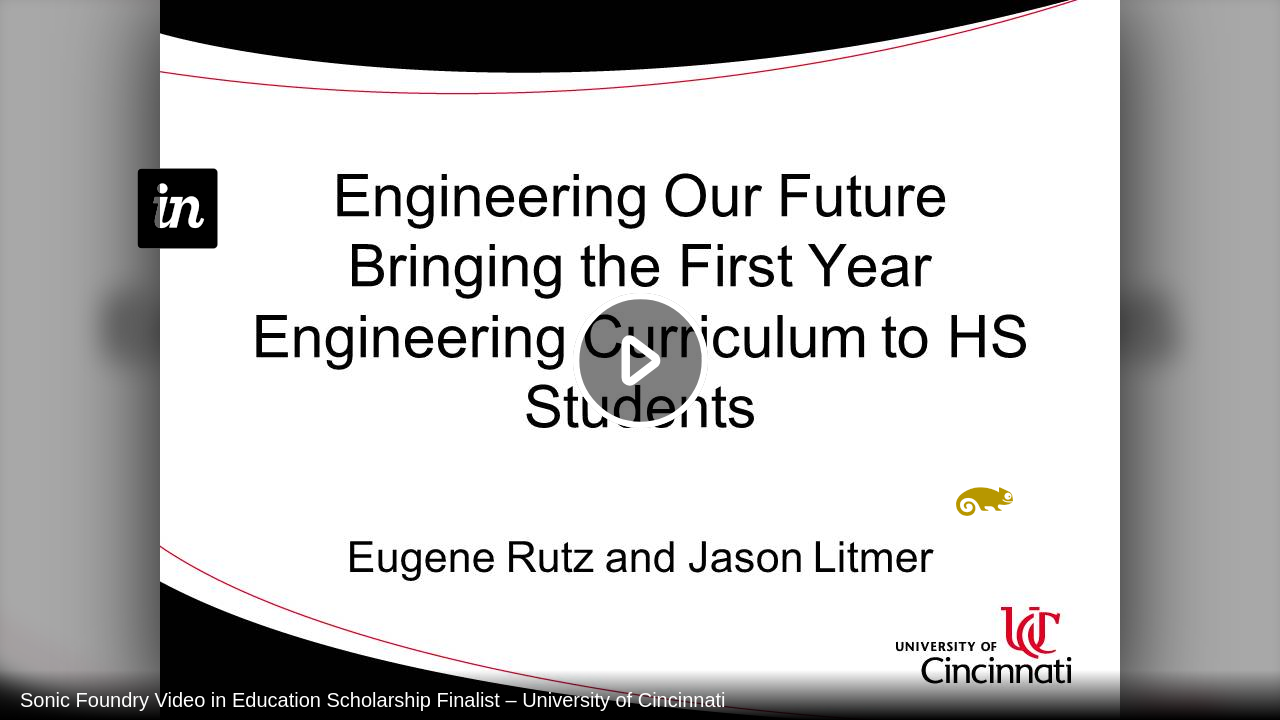  Describe the element at coordinates (177, 208) in the screenshot. I see `open InVision app` at that location.